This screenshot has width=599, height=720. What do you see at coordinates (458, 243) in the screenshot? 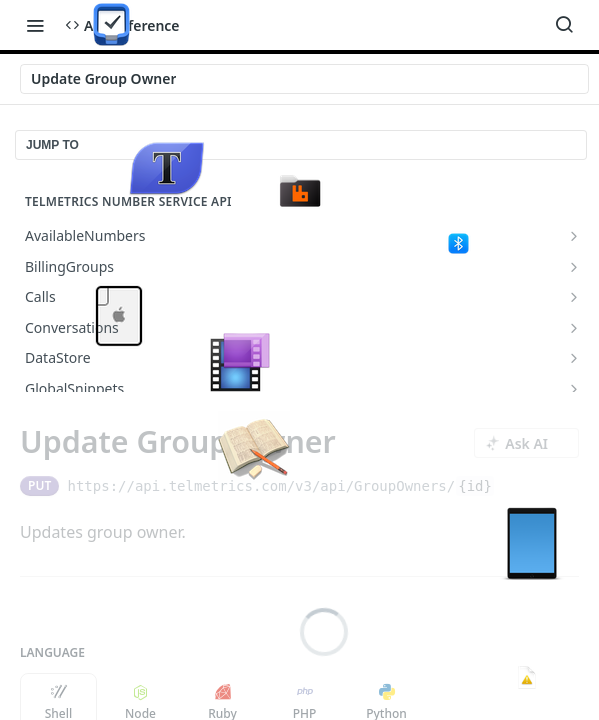
I see `toggle bluetooth connectivity on or off` at bounding box center [458, 243].